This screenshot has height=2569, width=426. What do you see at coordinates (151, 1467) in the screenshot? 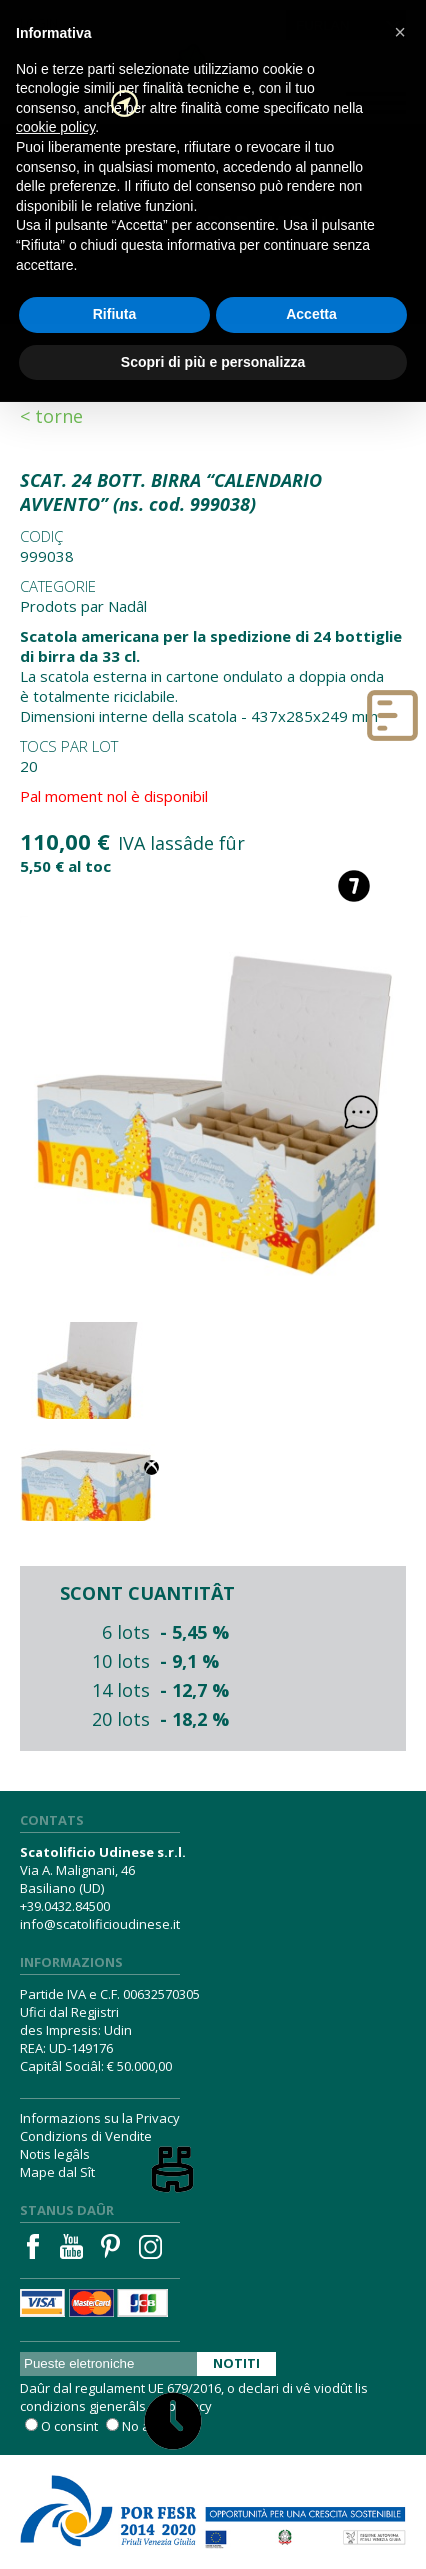
I see `open Xbox app` at bounding box center [151, 1467].